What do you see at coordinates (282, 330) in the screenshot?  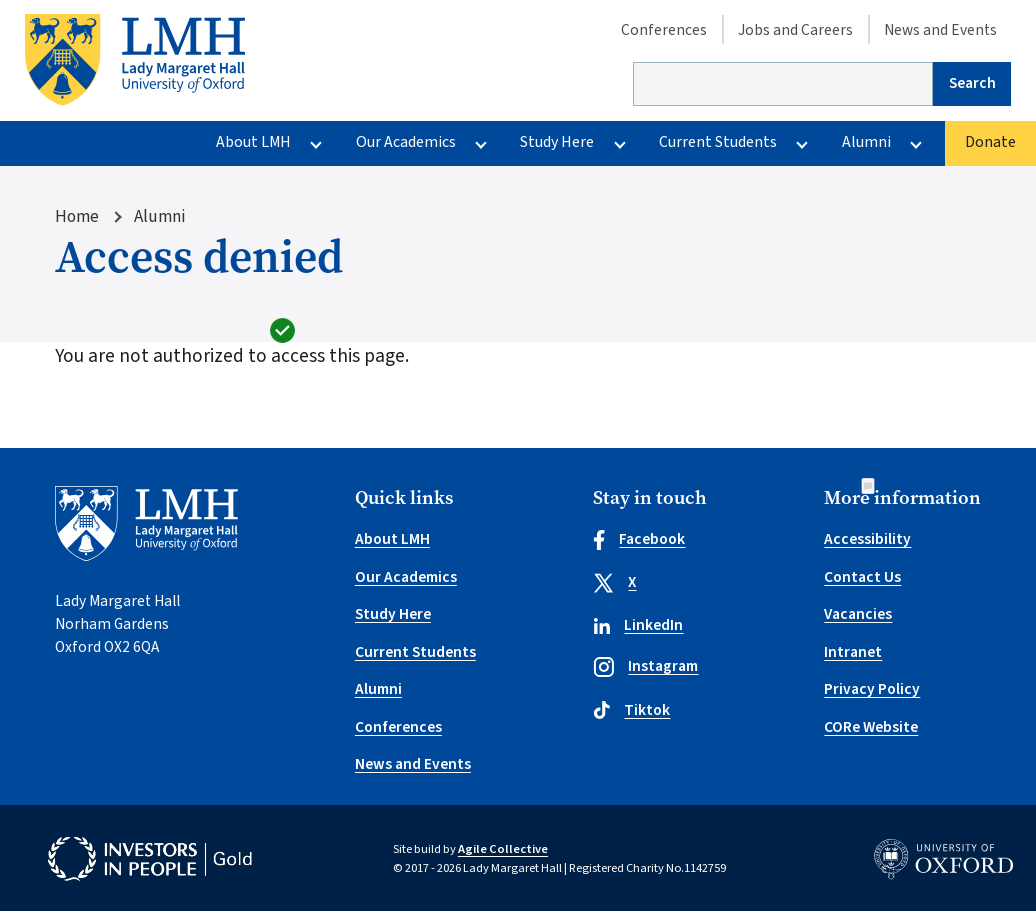 I see `confirm or accept an action` at bounding box center [282, 330].